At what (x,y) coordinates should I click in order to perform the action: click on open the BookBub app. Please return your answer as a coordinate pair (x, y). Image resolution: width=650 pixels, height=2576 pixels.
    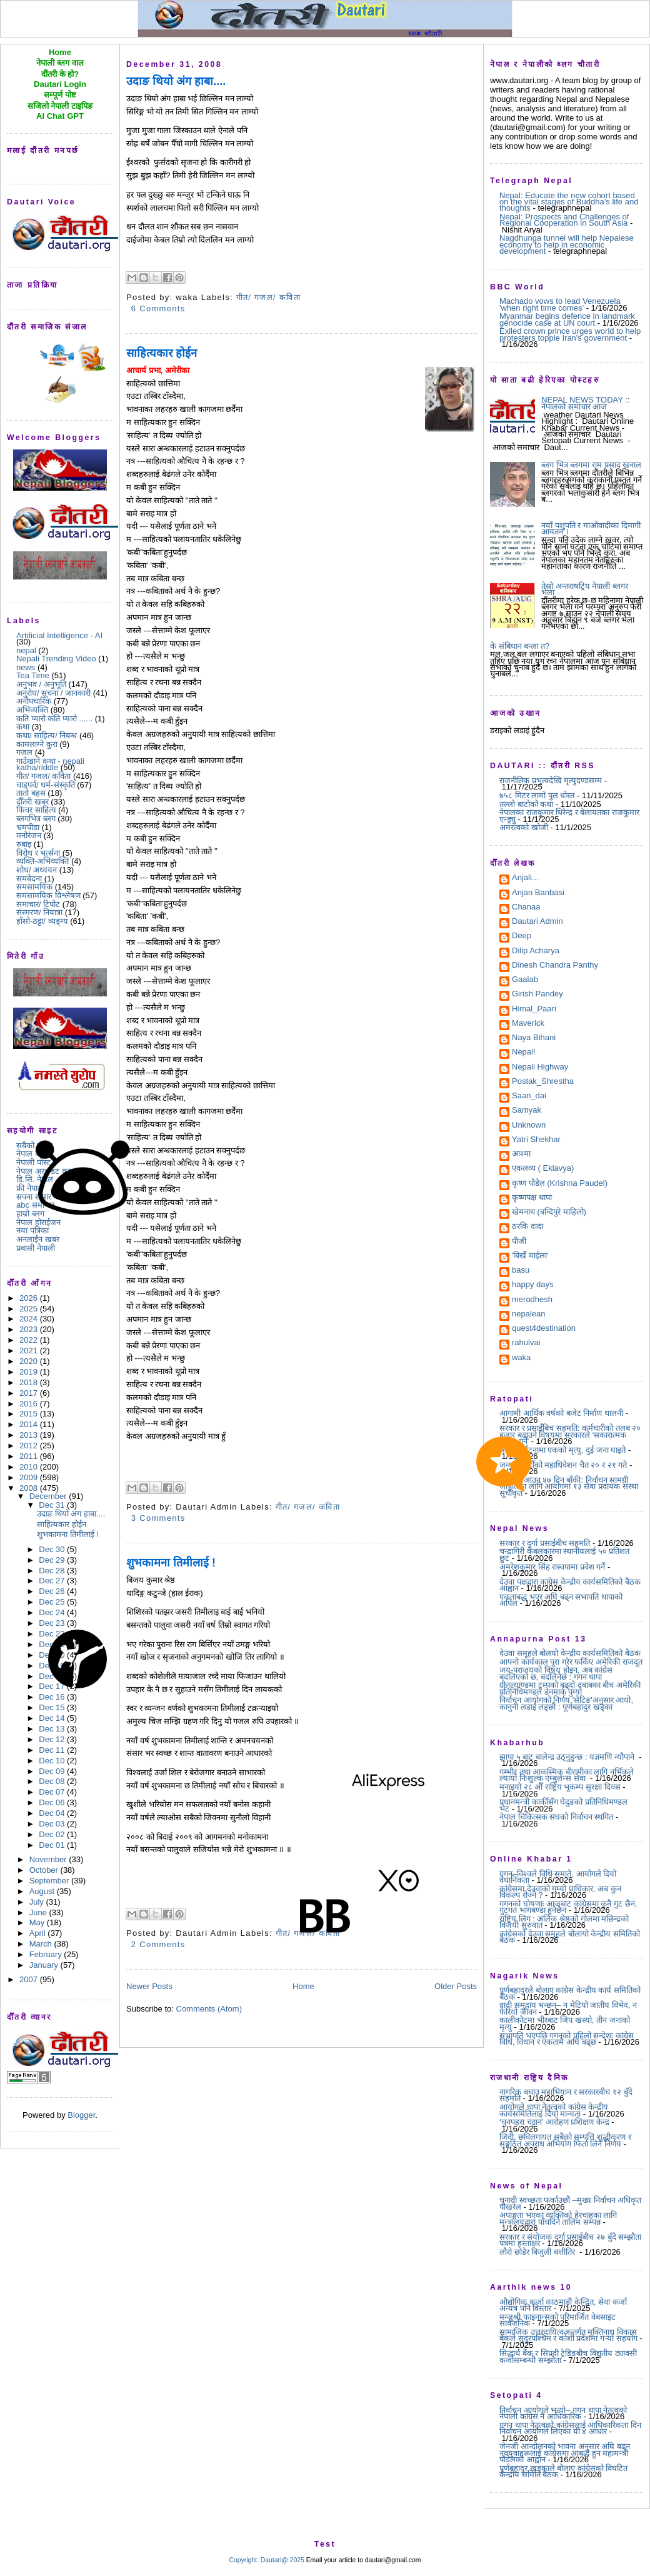
    Looking at the image, I should click on (325, 1916).